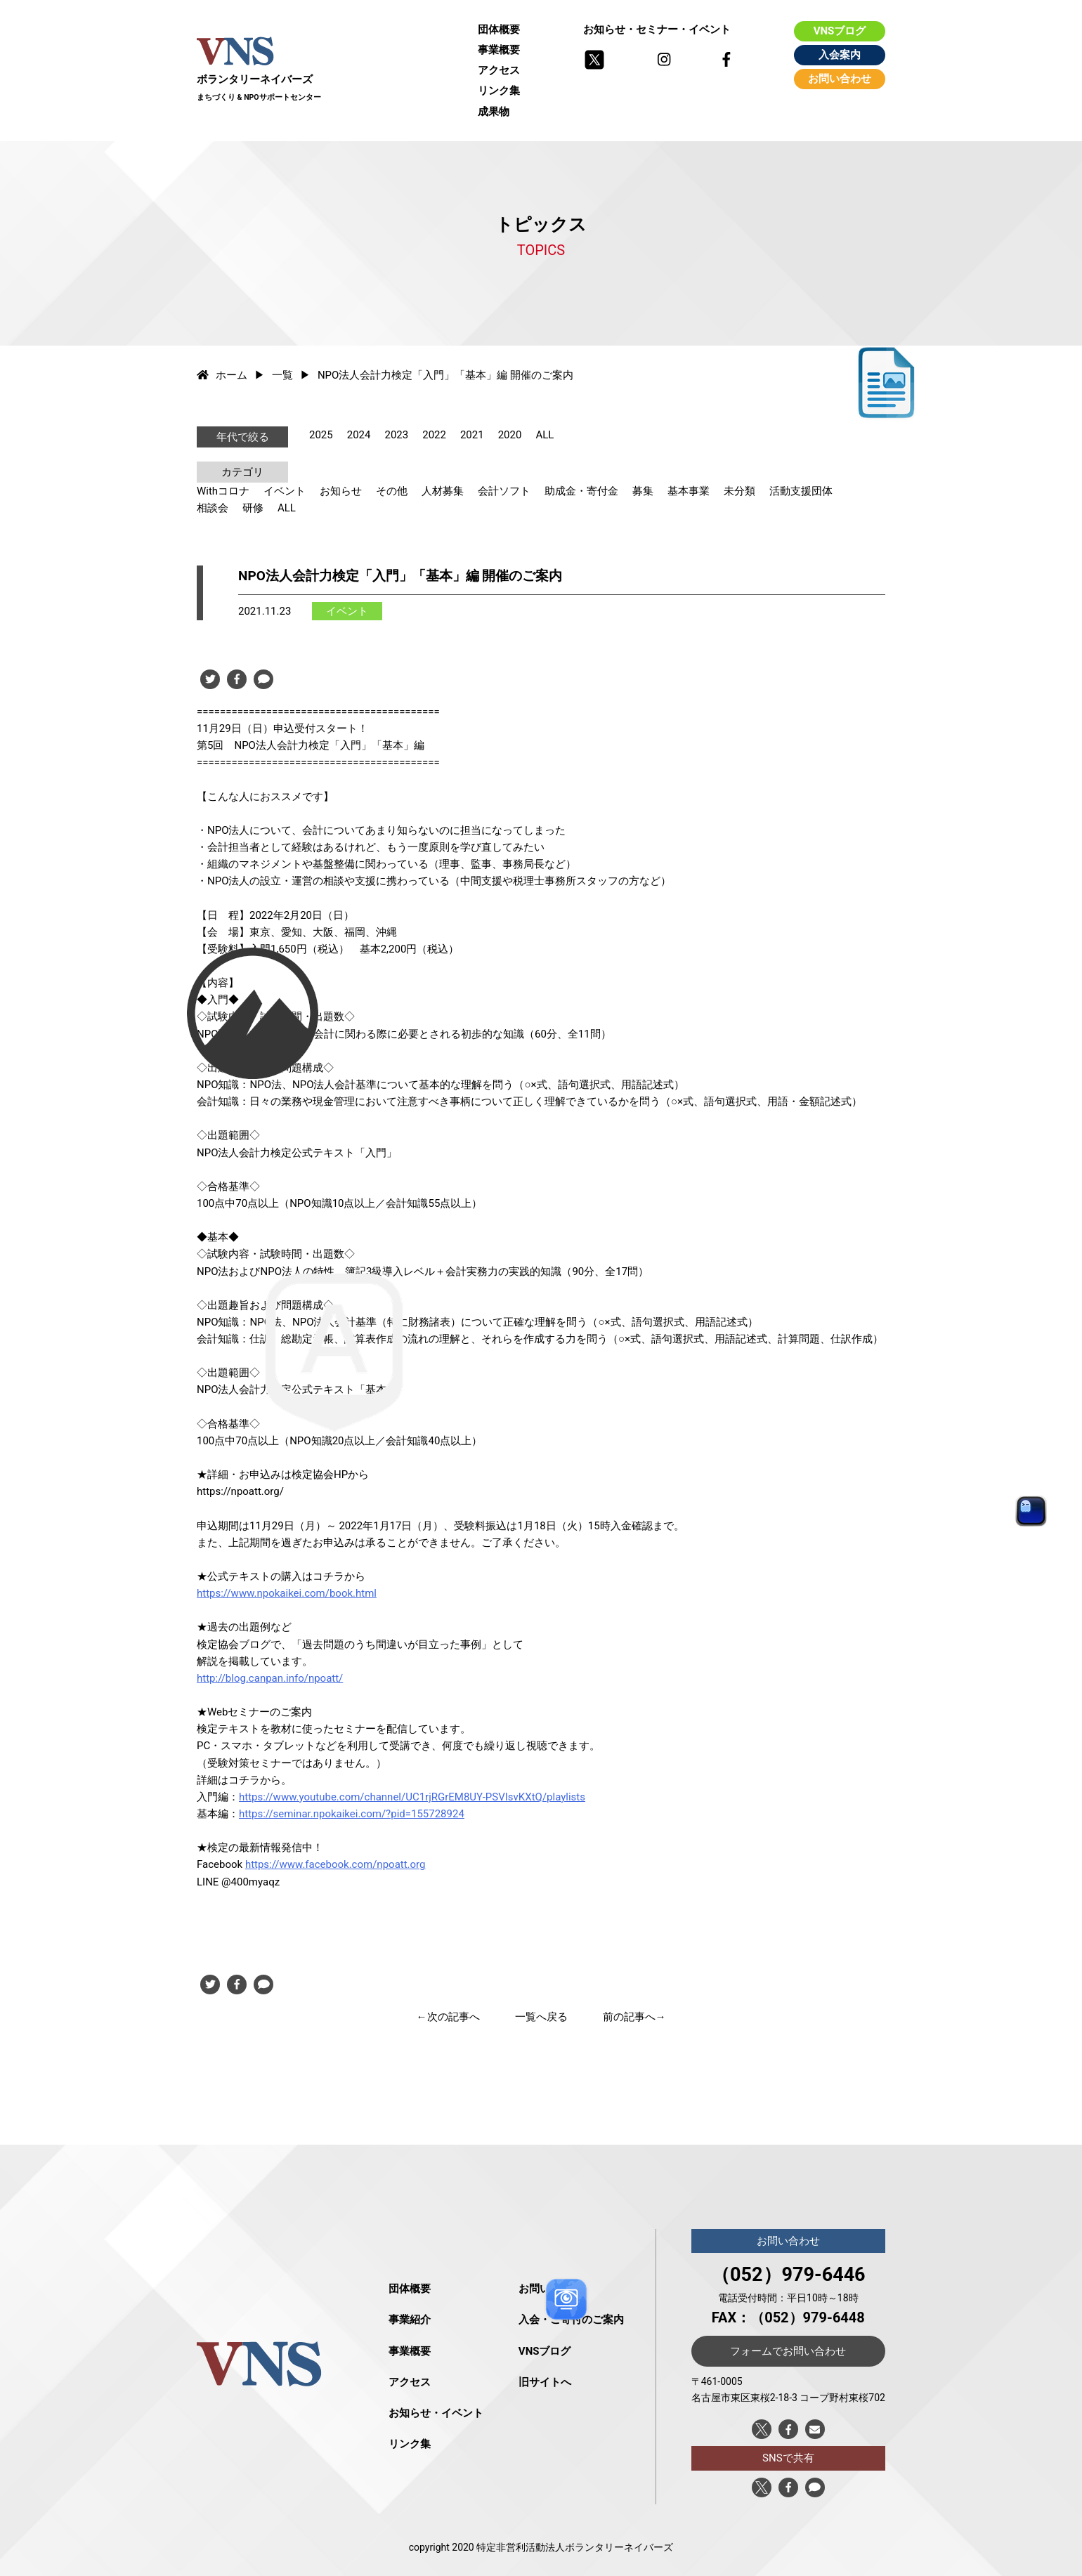  I want to click on indicates caps lock is currently enabled, so click(334, 1352).